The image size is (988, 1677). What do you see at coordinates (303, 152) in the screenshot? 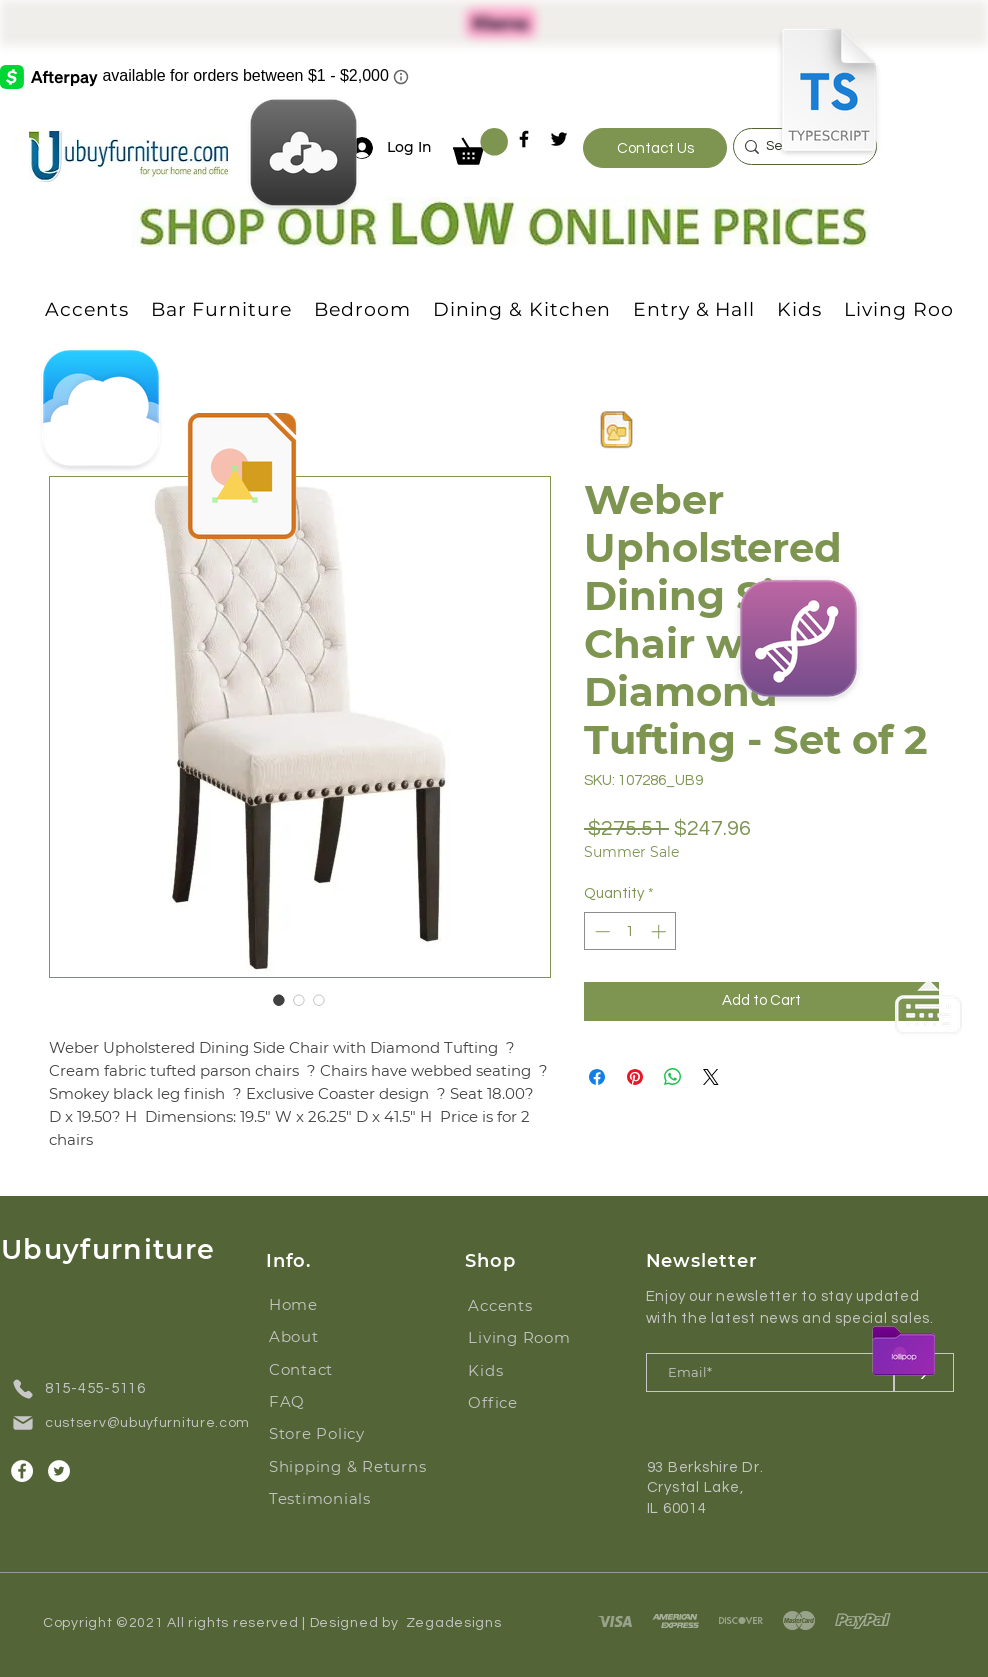
I see `open puddletag audio tag editor` at bounding box center [303, 152].